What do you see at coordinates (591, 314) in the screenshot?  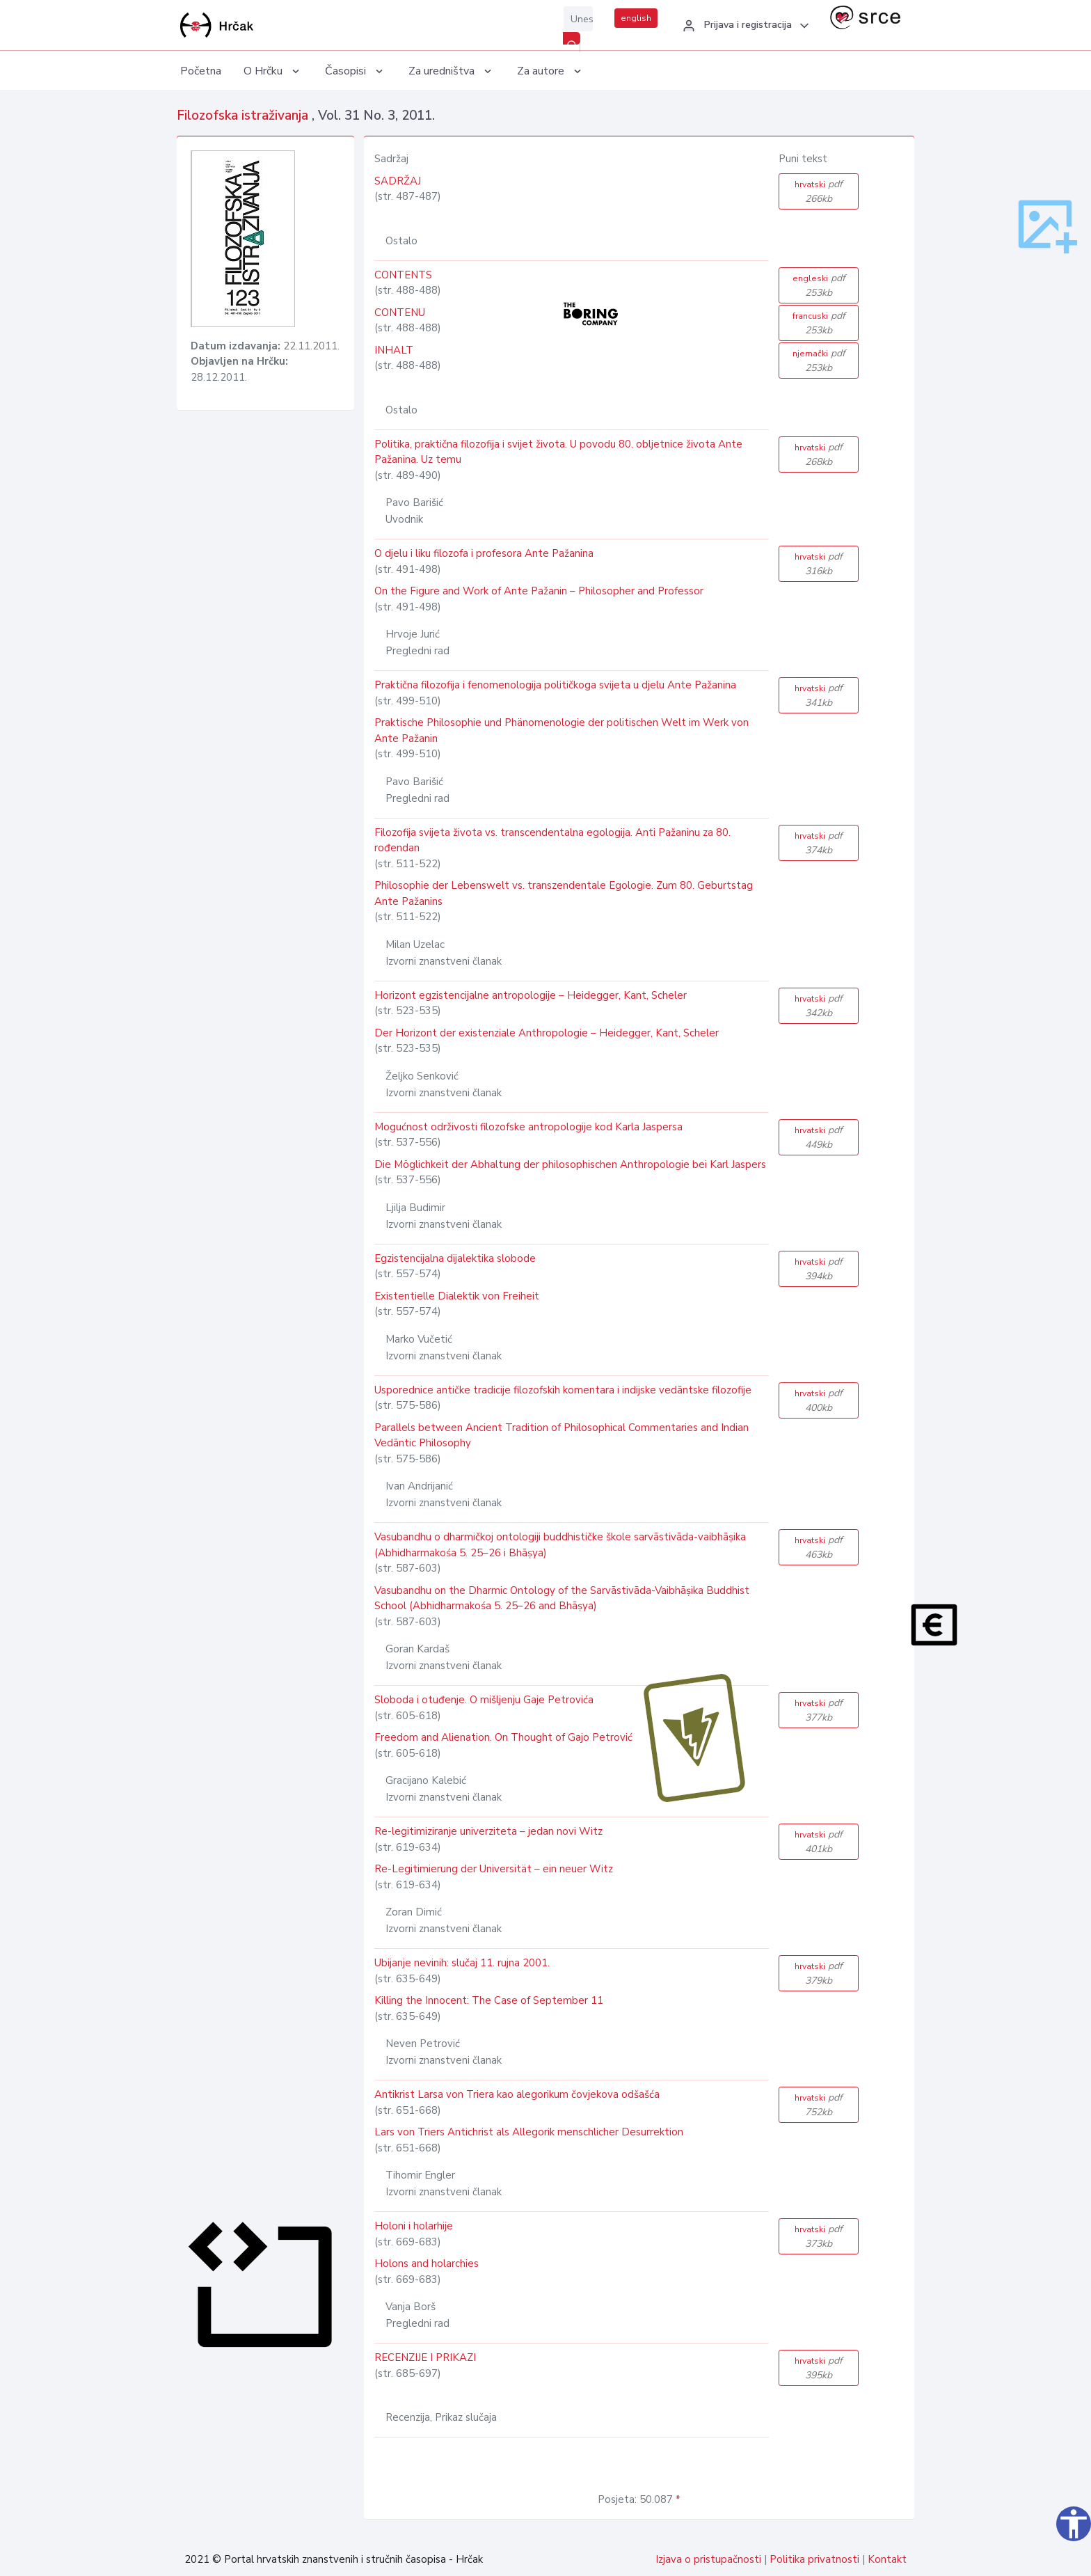 I see `the boring company logo` at bounding box center [591, 314].